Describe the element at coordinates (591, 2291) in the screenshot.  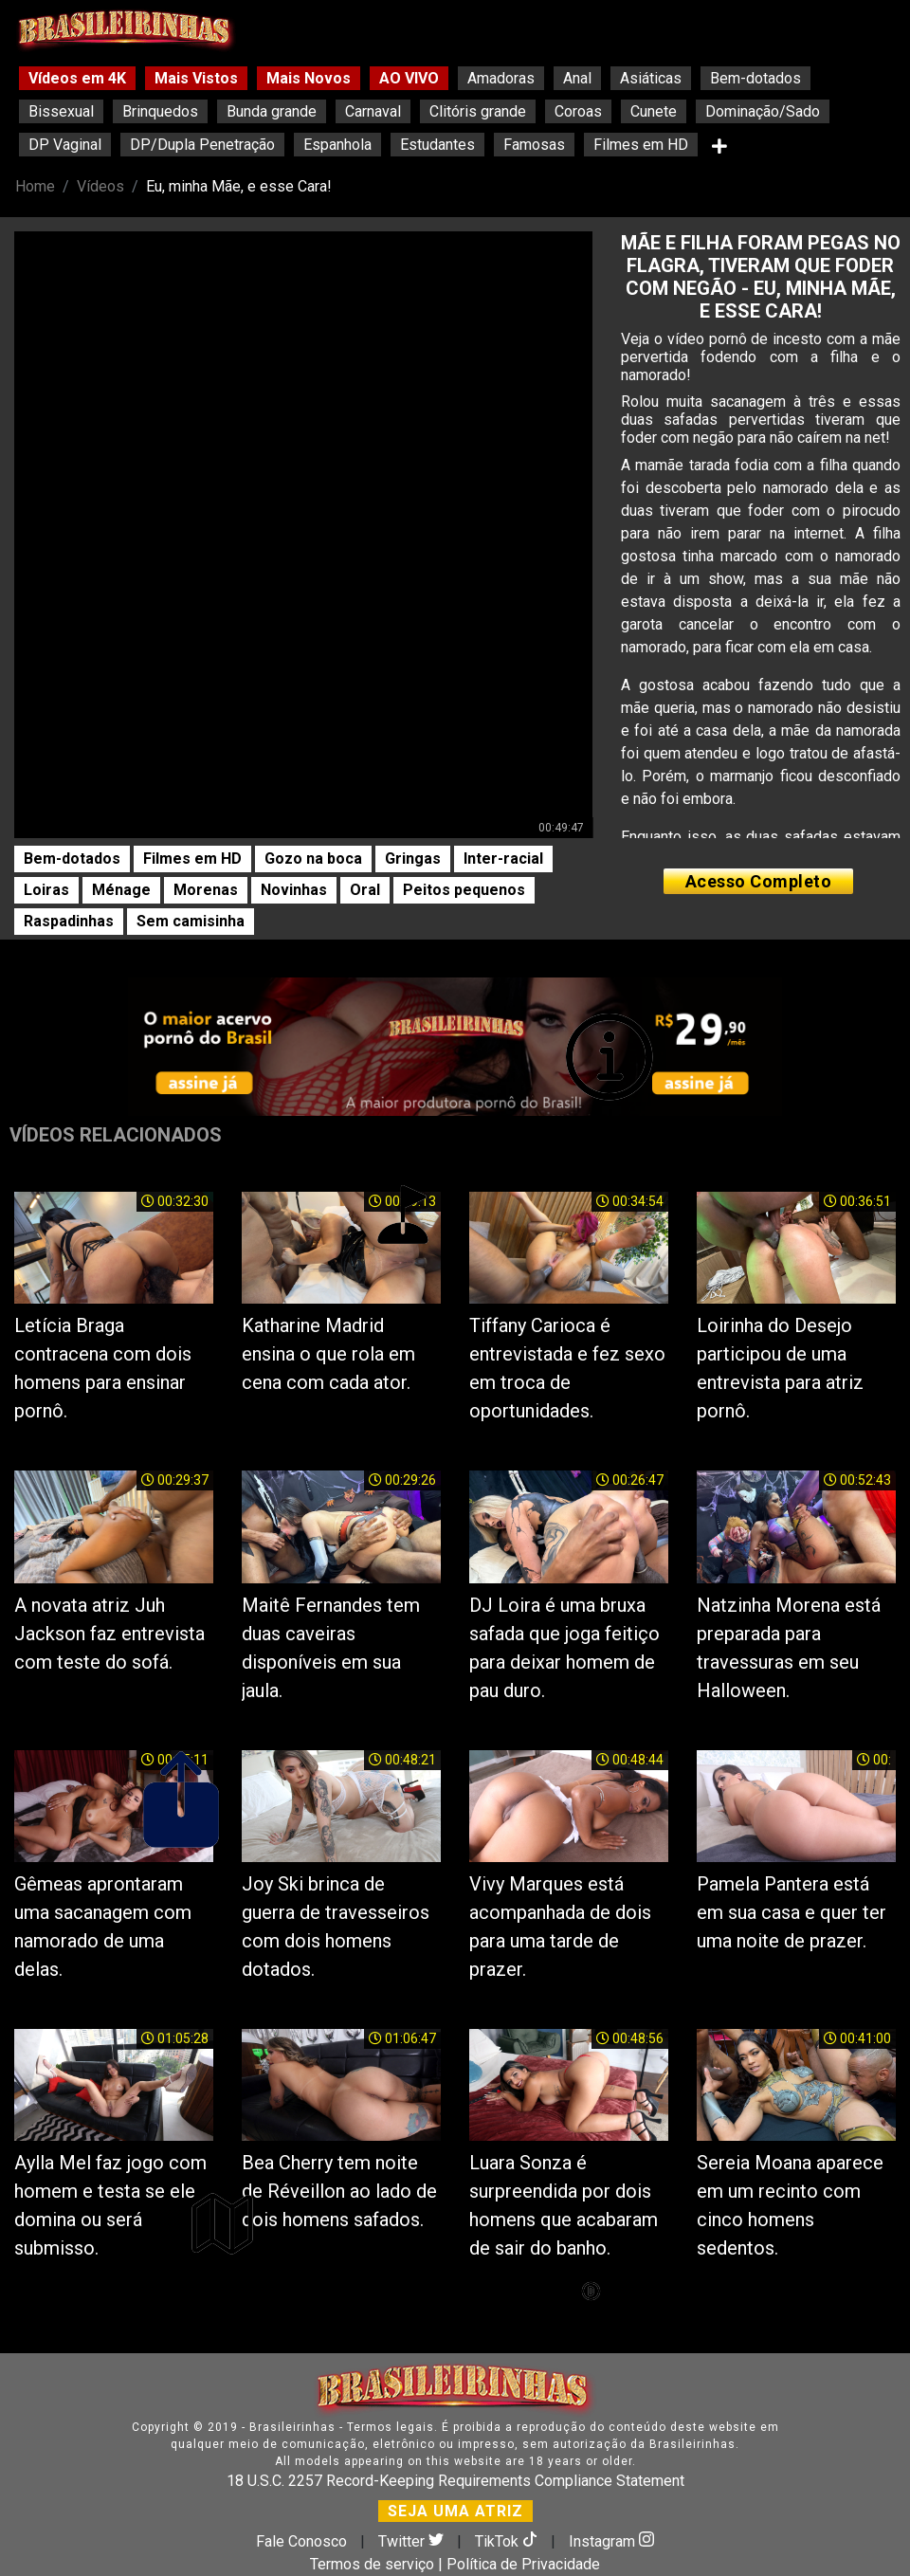
I see `indicates a "D" grade or rating` at that location.